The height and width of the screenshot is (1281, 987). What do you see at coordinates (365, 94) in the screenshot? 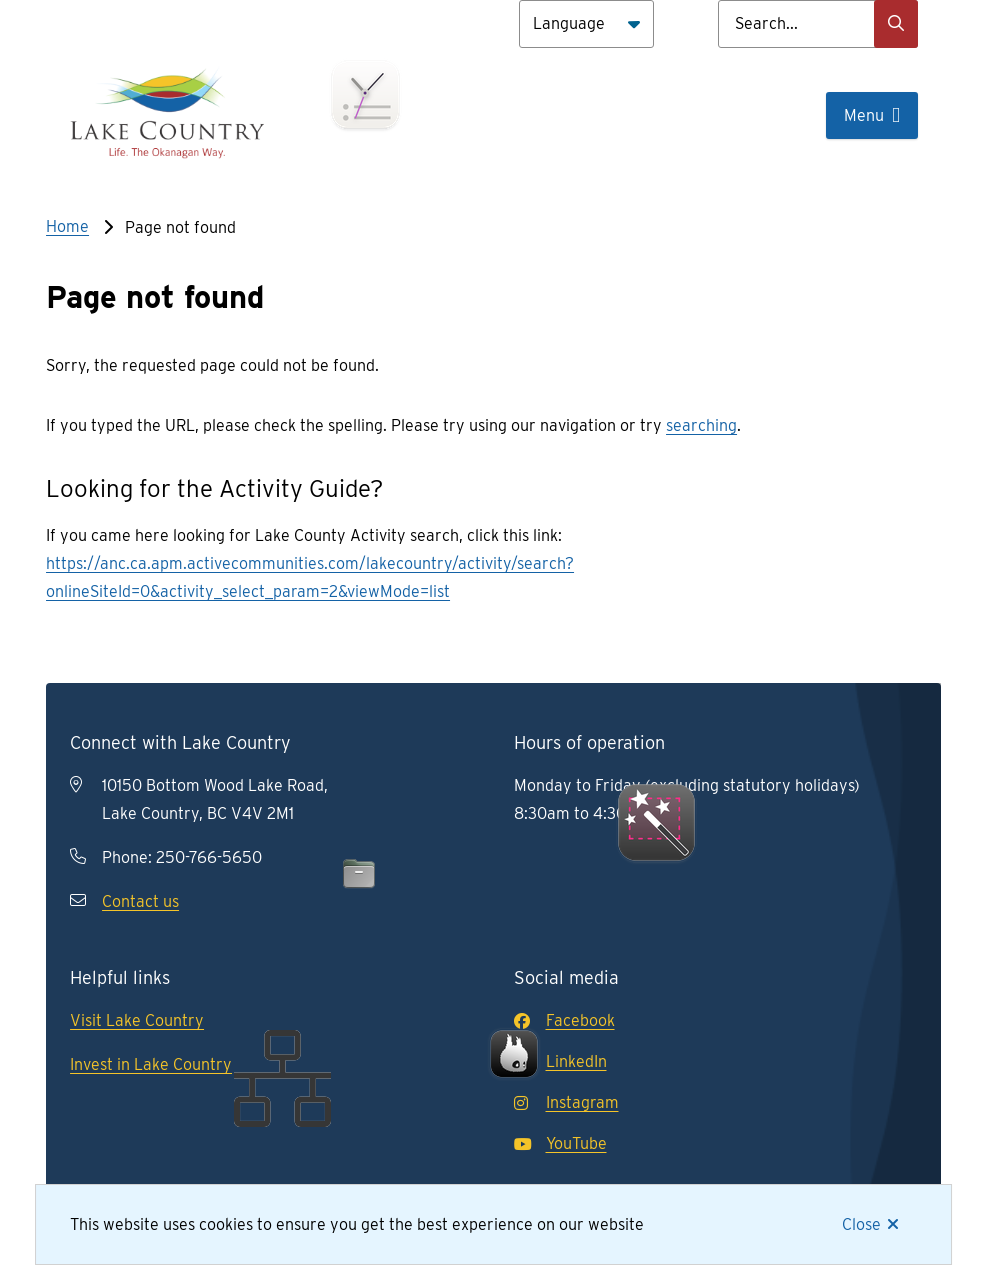
I see `open khronos time tracking app` at bounding box center [365, 94].